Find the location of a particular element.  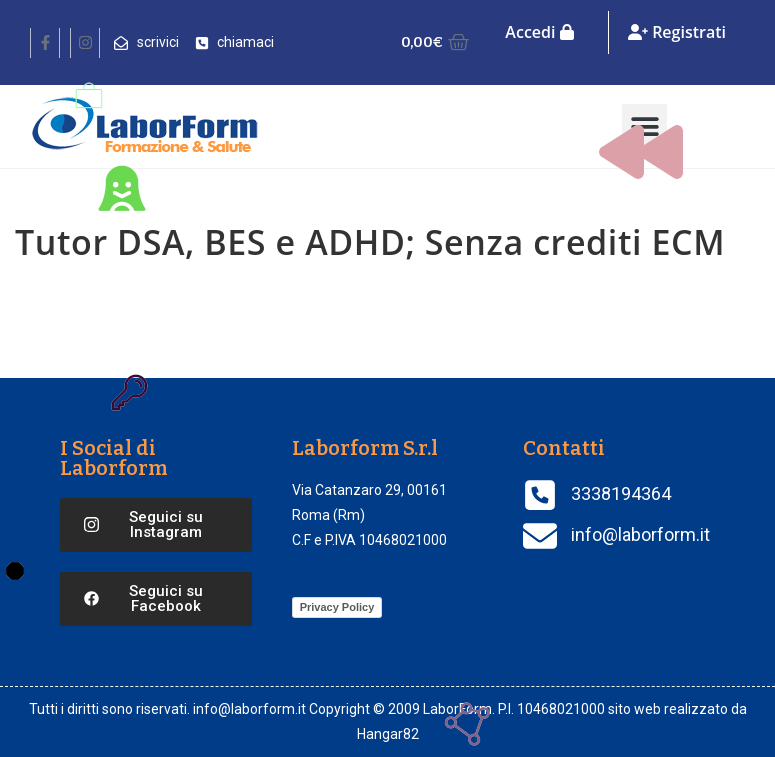

indicates Linux operating system compatibility is located at coordinates (122, 191).